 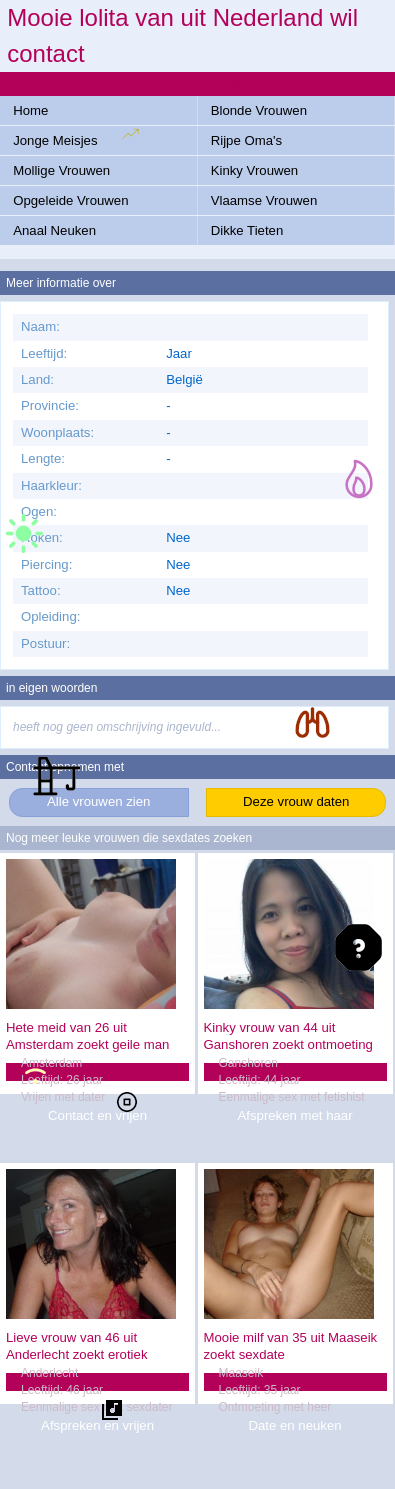 What do you see at coordinates (130, 134) in the screenshot?
I see `indicates positive growth or upward trend` at bounding box center [130, 134].